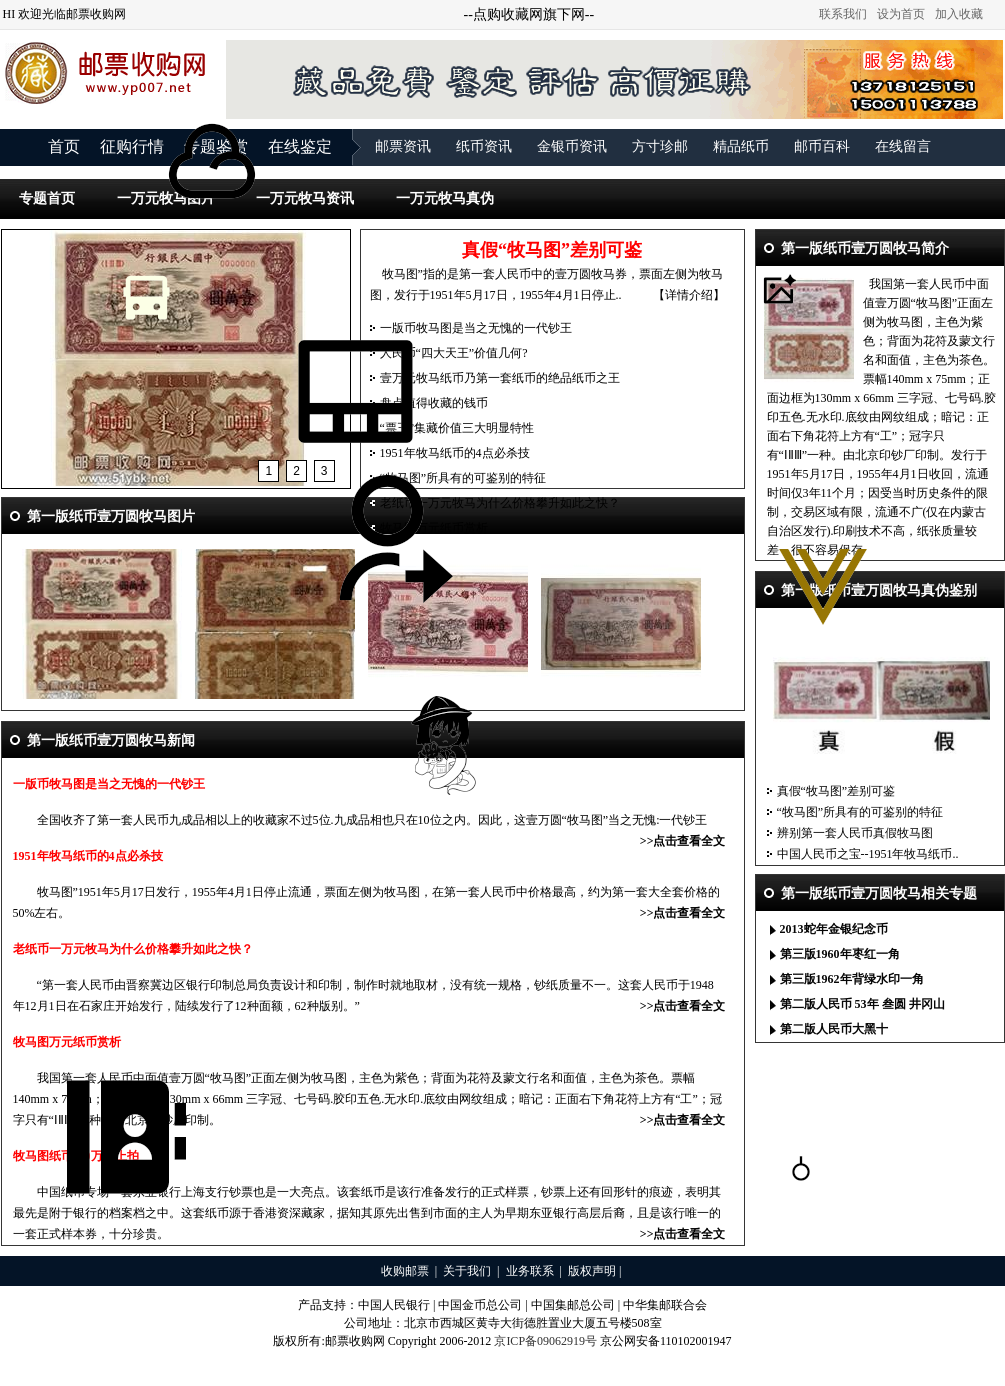 The height and width of the screenshot is (1386, 1005). What do you see at coordinates (146, 296) in the screenshot?
I see `view bus routes or public transit options` at bounding box center [146, 296].